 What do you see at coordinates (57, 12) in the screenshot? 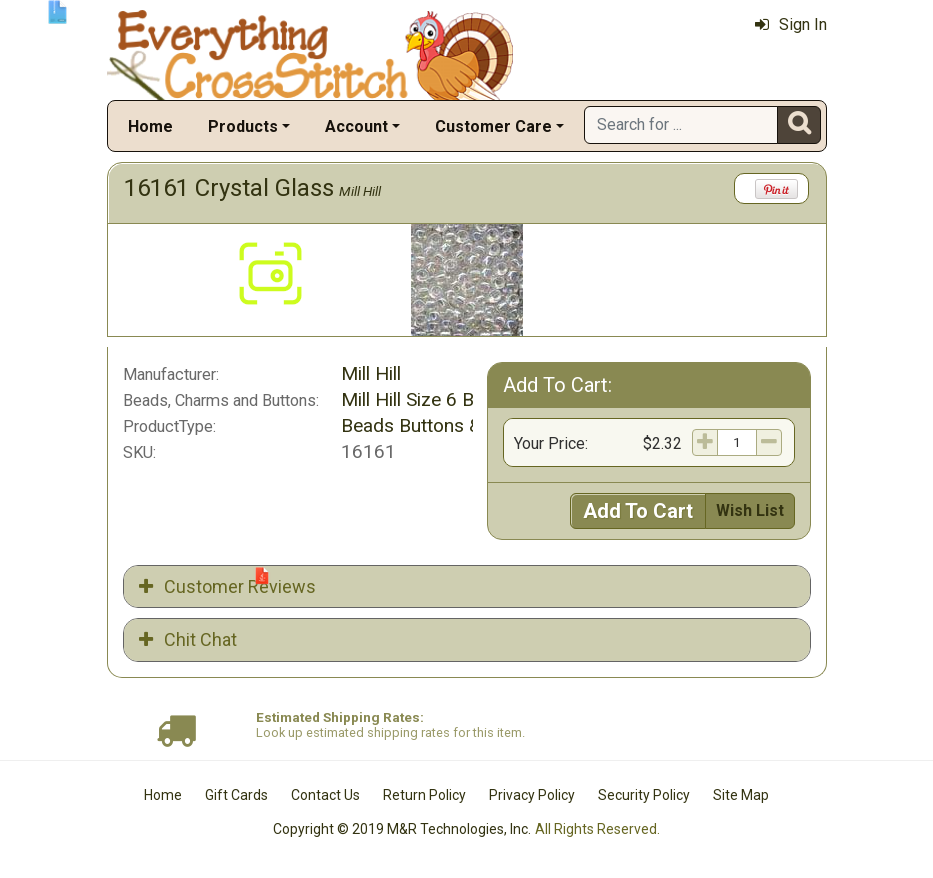
I see `a VirtualBox virtual machine disk file` at bounding box center [57, 12].